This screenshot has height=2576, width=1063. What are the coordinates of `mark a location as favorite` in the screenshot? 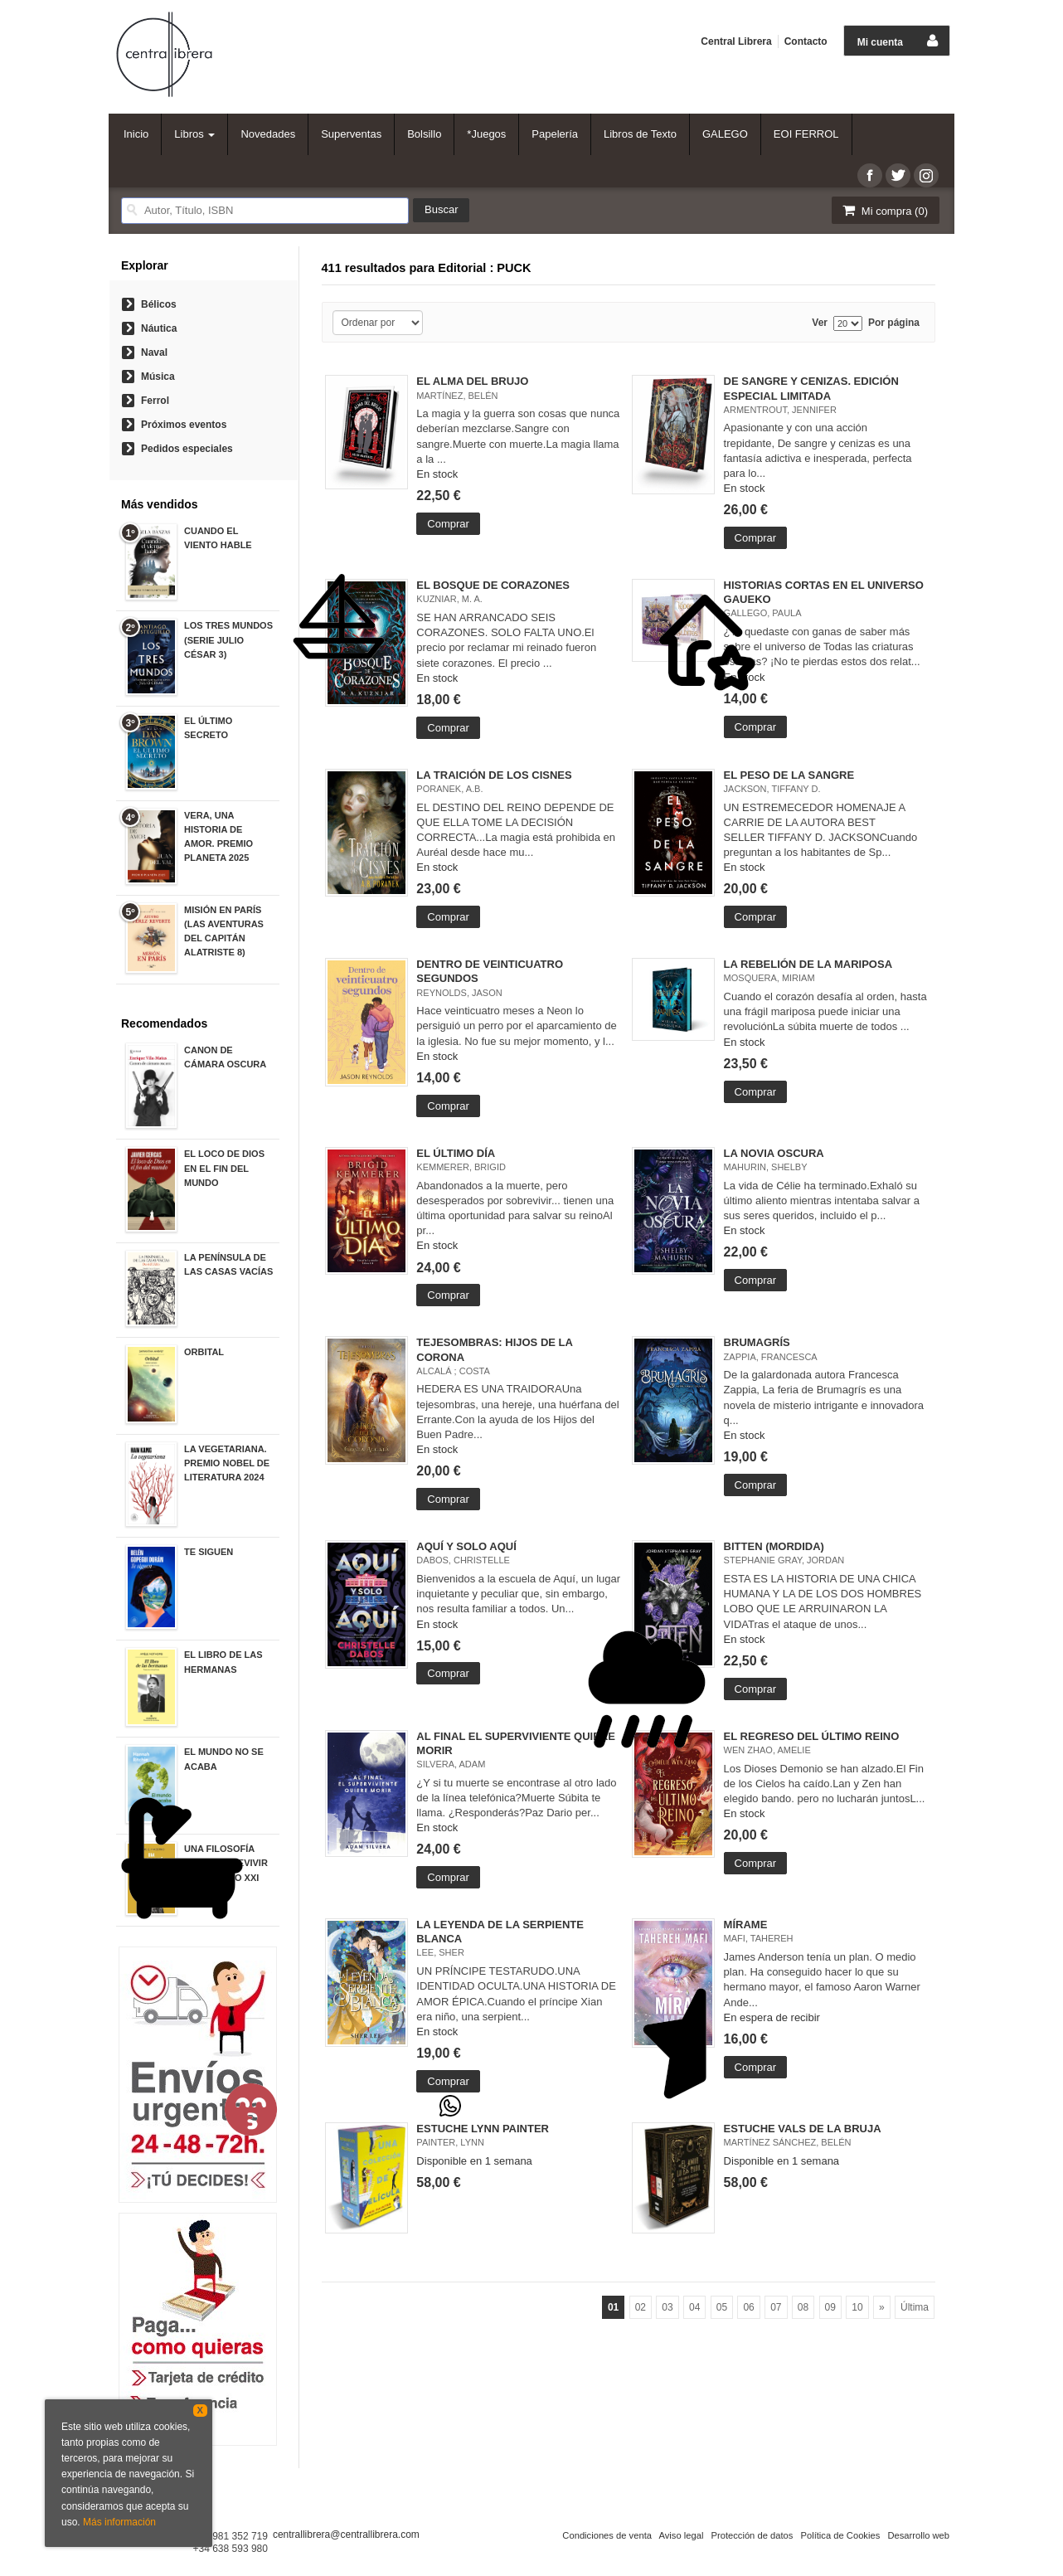 It's located at (705, 640).